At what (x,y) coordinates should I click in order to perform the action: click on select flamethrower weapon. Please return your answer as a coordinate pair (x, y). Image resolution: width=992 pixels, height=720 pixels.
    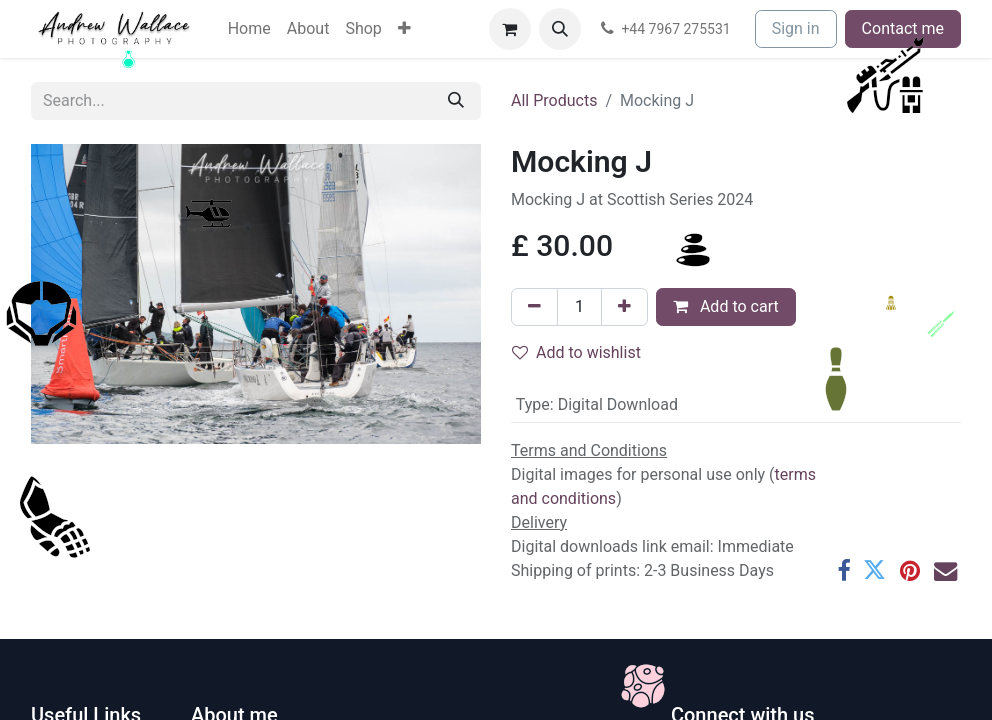
    Looking at the image, I should click on (885, 74).